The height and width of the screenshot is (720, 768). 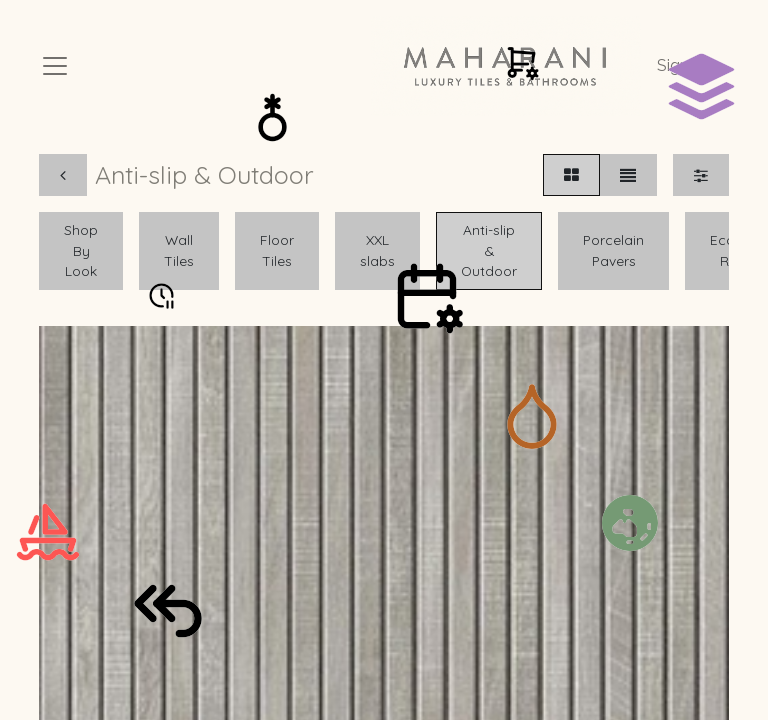 What do you see at coordinates (532, 415) in the screenshot?
I see `adjust water or hydration settings` at bounding box center [532, 415].